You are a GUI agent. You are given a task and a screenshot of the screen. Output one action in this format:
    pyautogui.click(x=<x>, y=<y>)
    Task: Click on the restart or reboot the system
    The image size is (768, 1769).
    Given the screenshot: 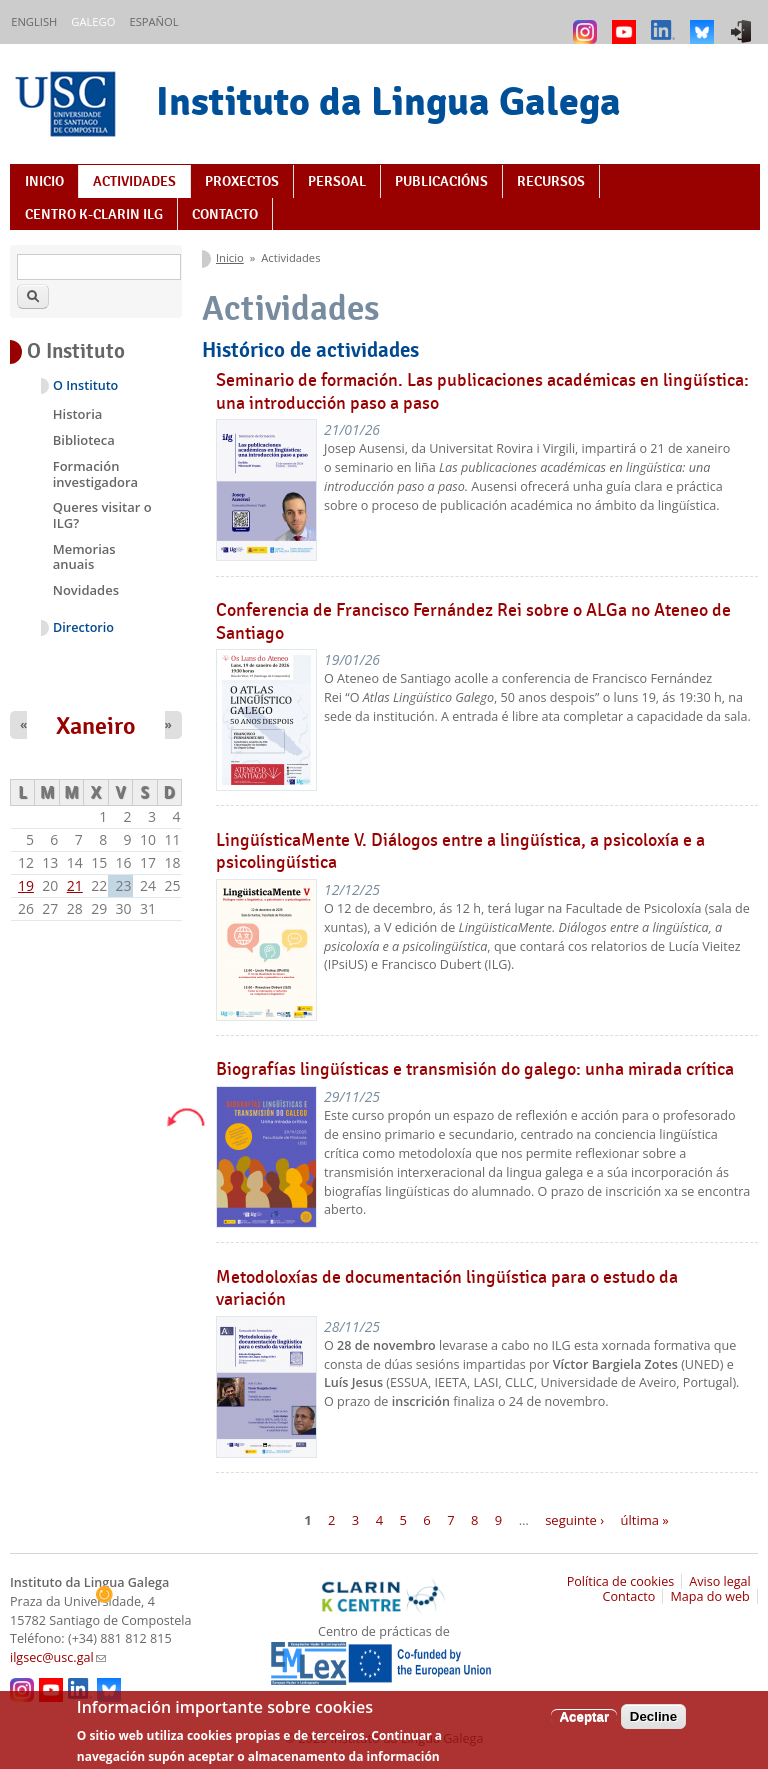 What is the action you would take?
    pyautogui.click(x=104, y=1594)
    